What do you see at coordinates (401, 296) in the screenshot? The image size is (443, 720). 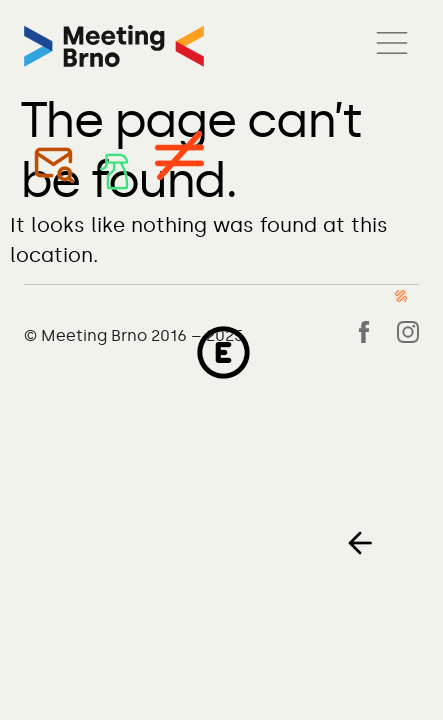 I see `access freehand drawing or annotation tools` at bounding box center [401, 296].